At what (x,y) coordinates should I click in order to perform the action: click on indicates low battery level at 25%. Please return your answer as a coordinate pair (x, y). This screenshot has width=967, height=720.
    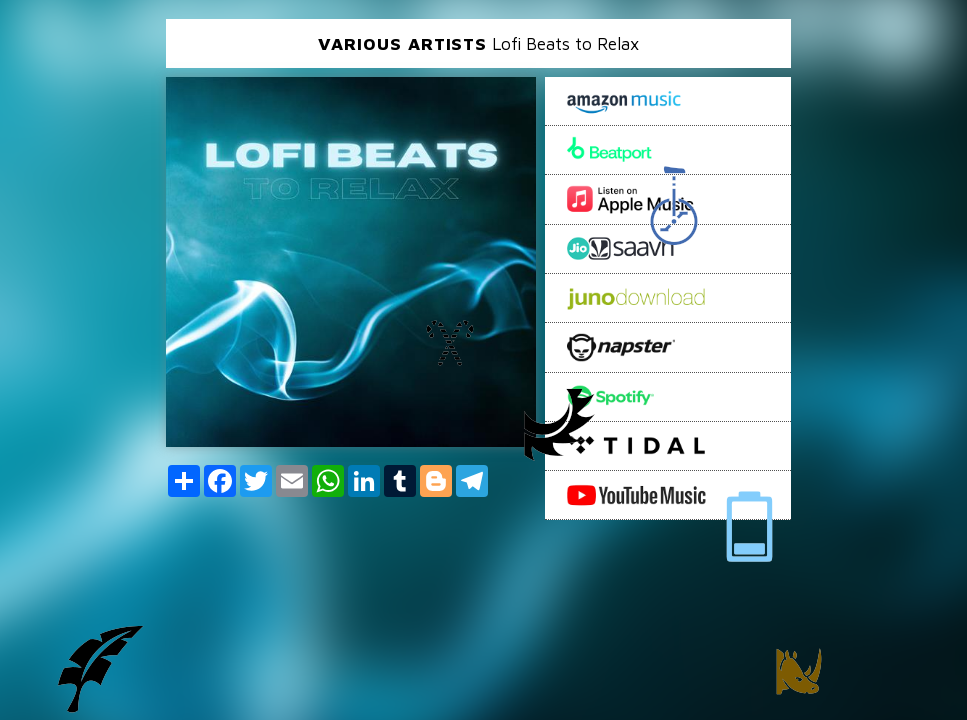
    Looking at the image, I should click on (749, 526).